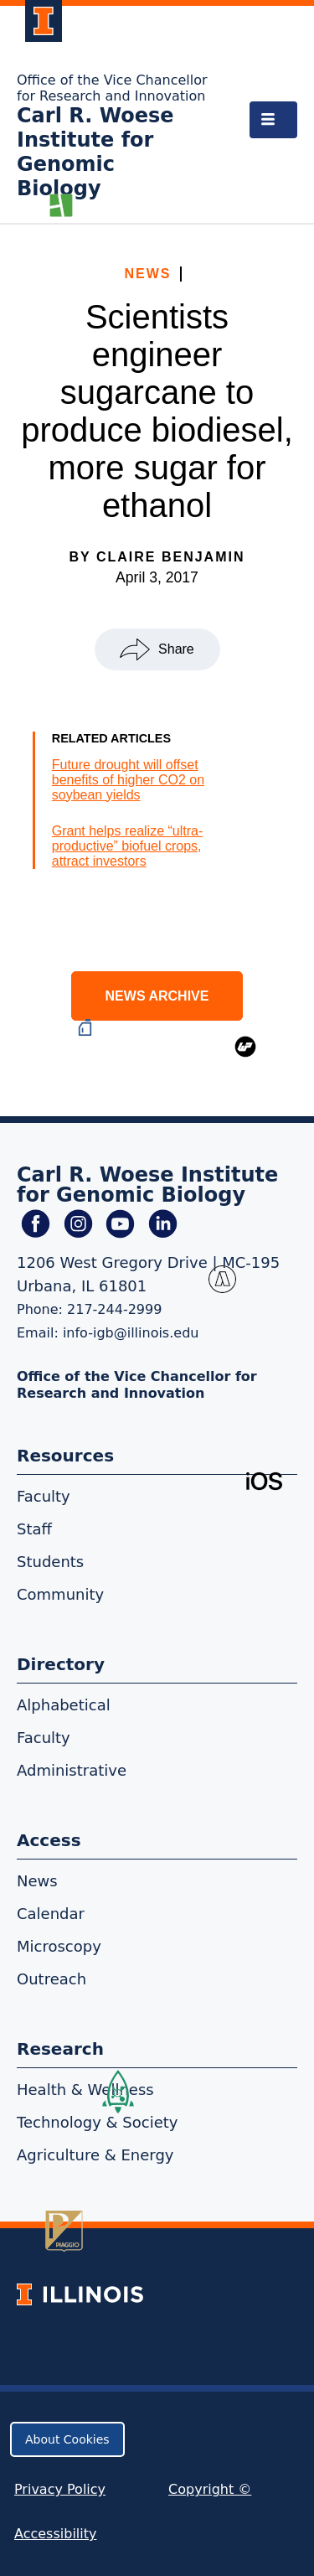 This screenshot has width=314, height=2576. What do you see at coordinates (85, 1027) in the screenshot?
I see `find nearby gas stations or fuel locations` at bounding box center [85, 1027].